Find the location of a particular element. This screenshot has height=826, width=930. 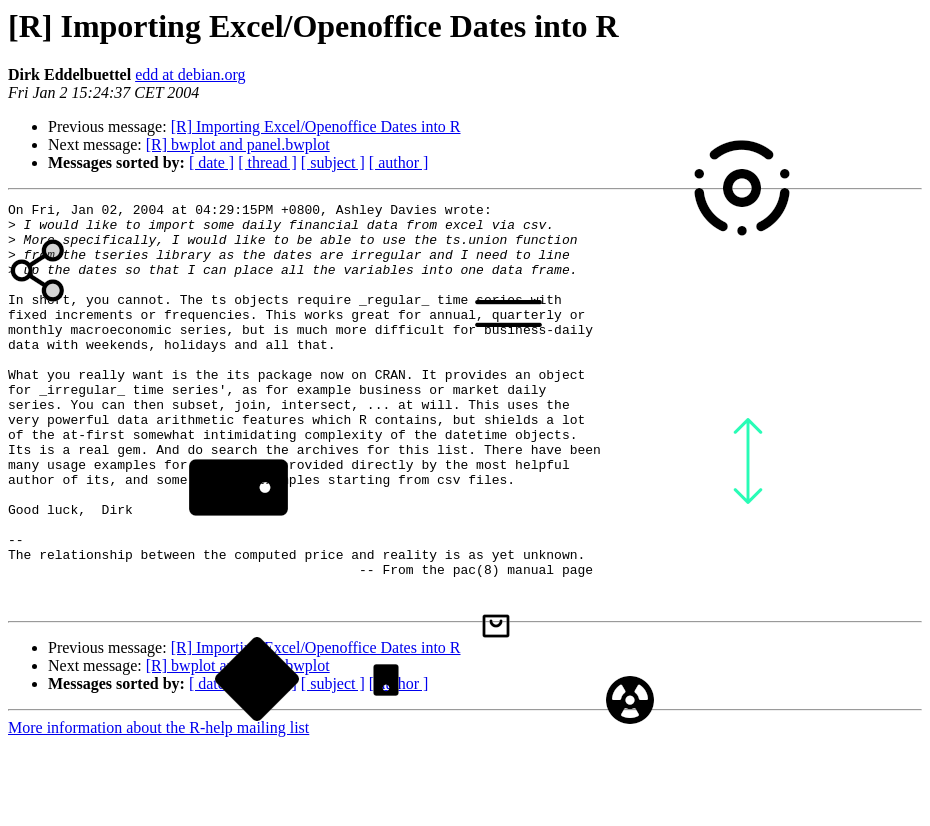

adjust height or vertical size is located at coordinates (748, 461).